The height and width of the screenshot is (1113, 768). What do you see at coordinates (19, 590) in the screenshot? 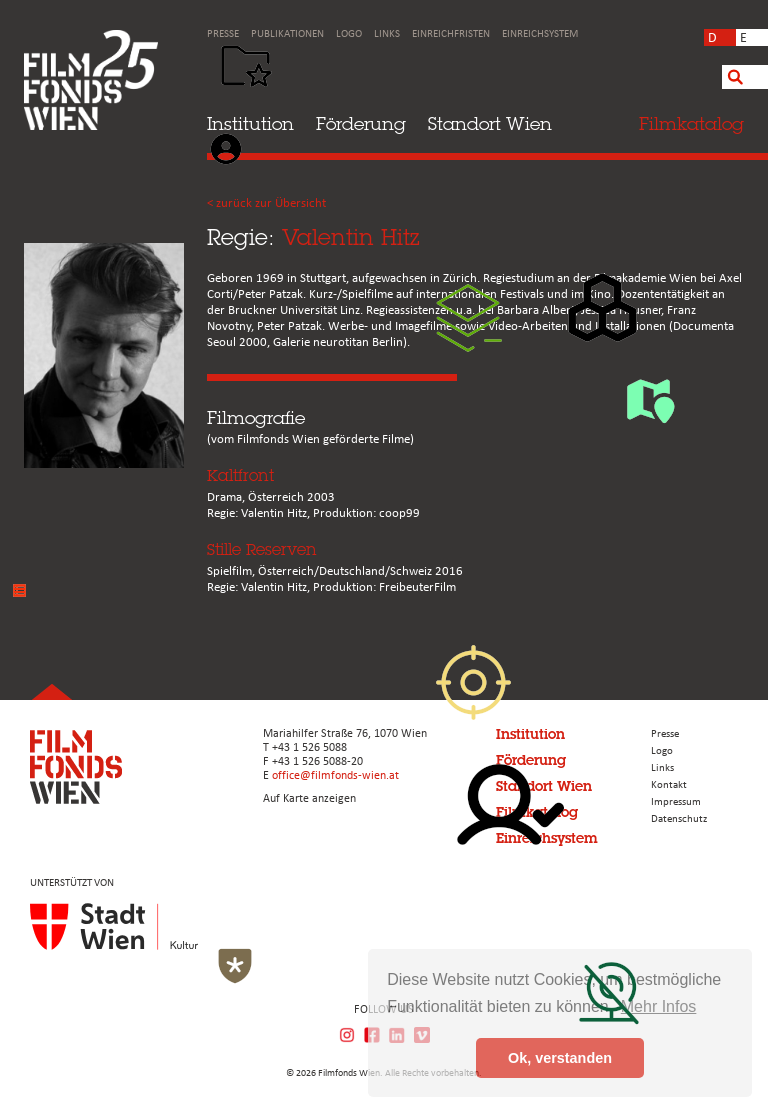
I see `view list of items` at bounding box center [19, 590].